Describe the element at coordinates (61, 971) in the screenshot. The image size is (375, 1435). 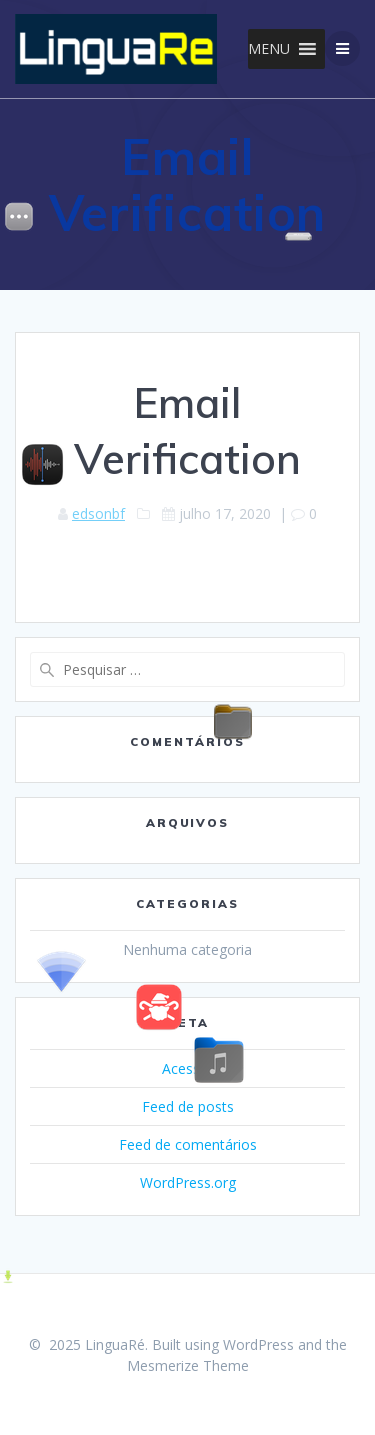
I see `indicates active wireless network connection` at that location.